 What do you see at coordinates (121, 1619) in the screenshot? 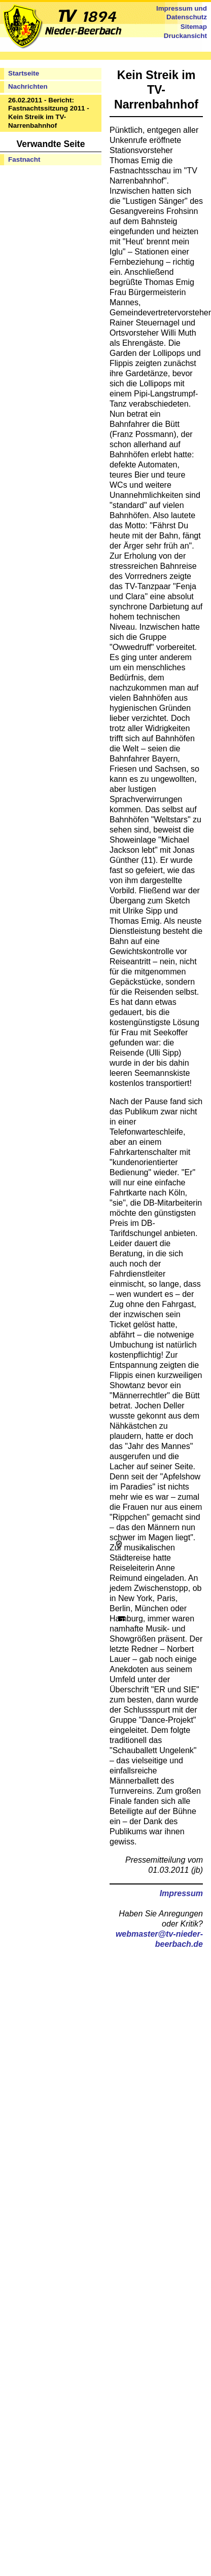
I see `switch to quilt or mosaic view layout` at bounding box center [121, 1619].